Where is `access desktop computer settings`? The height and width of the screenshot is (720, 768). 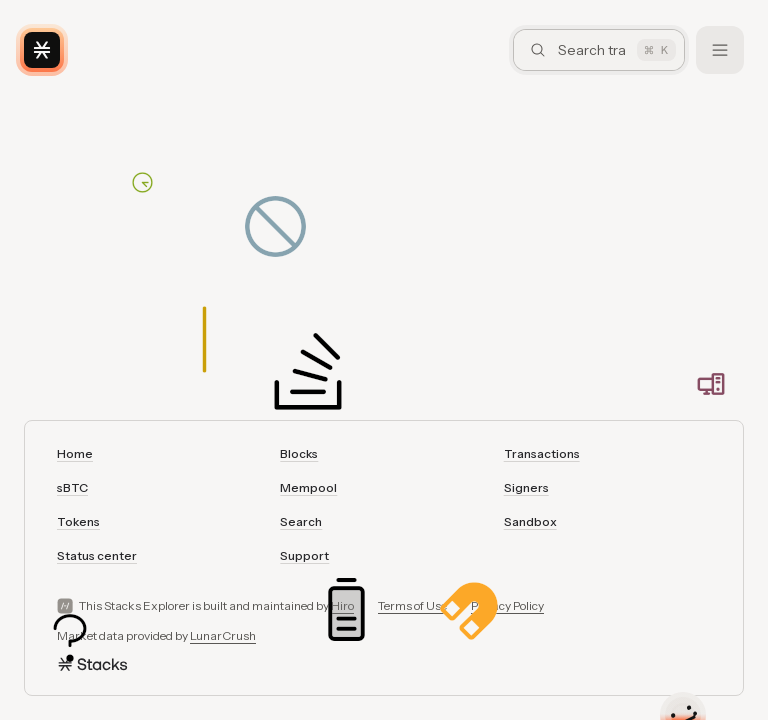
access desktop computer settings is located at coordinates (711, 384).